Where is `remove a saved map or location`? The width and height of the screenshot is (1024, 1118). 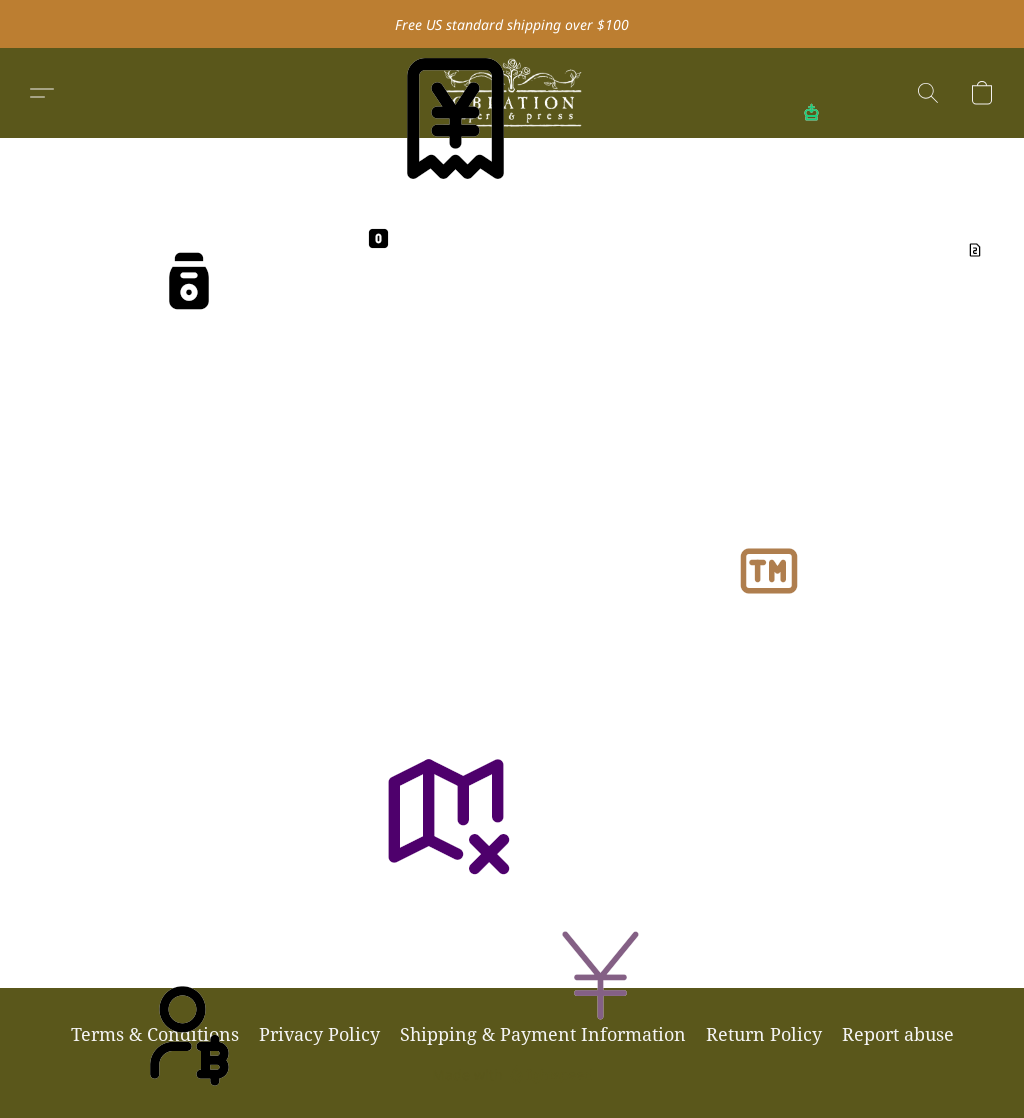
remove a saved map or location is located at coordinates (446, 811).